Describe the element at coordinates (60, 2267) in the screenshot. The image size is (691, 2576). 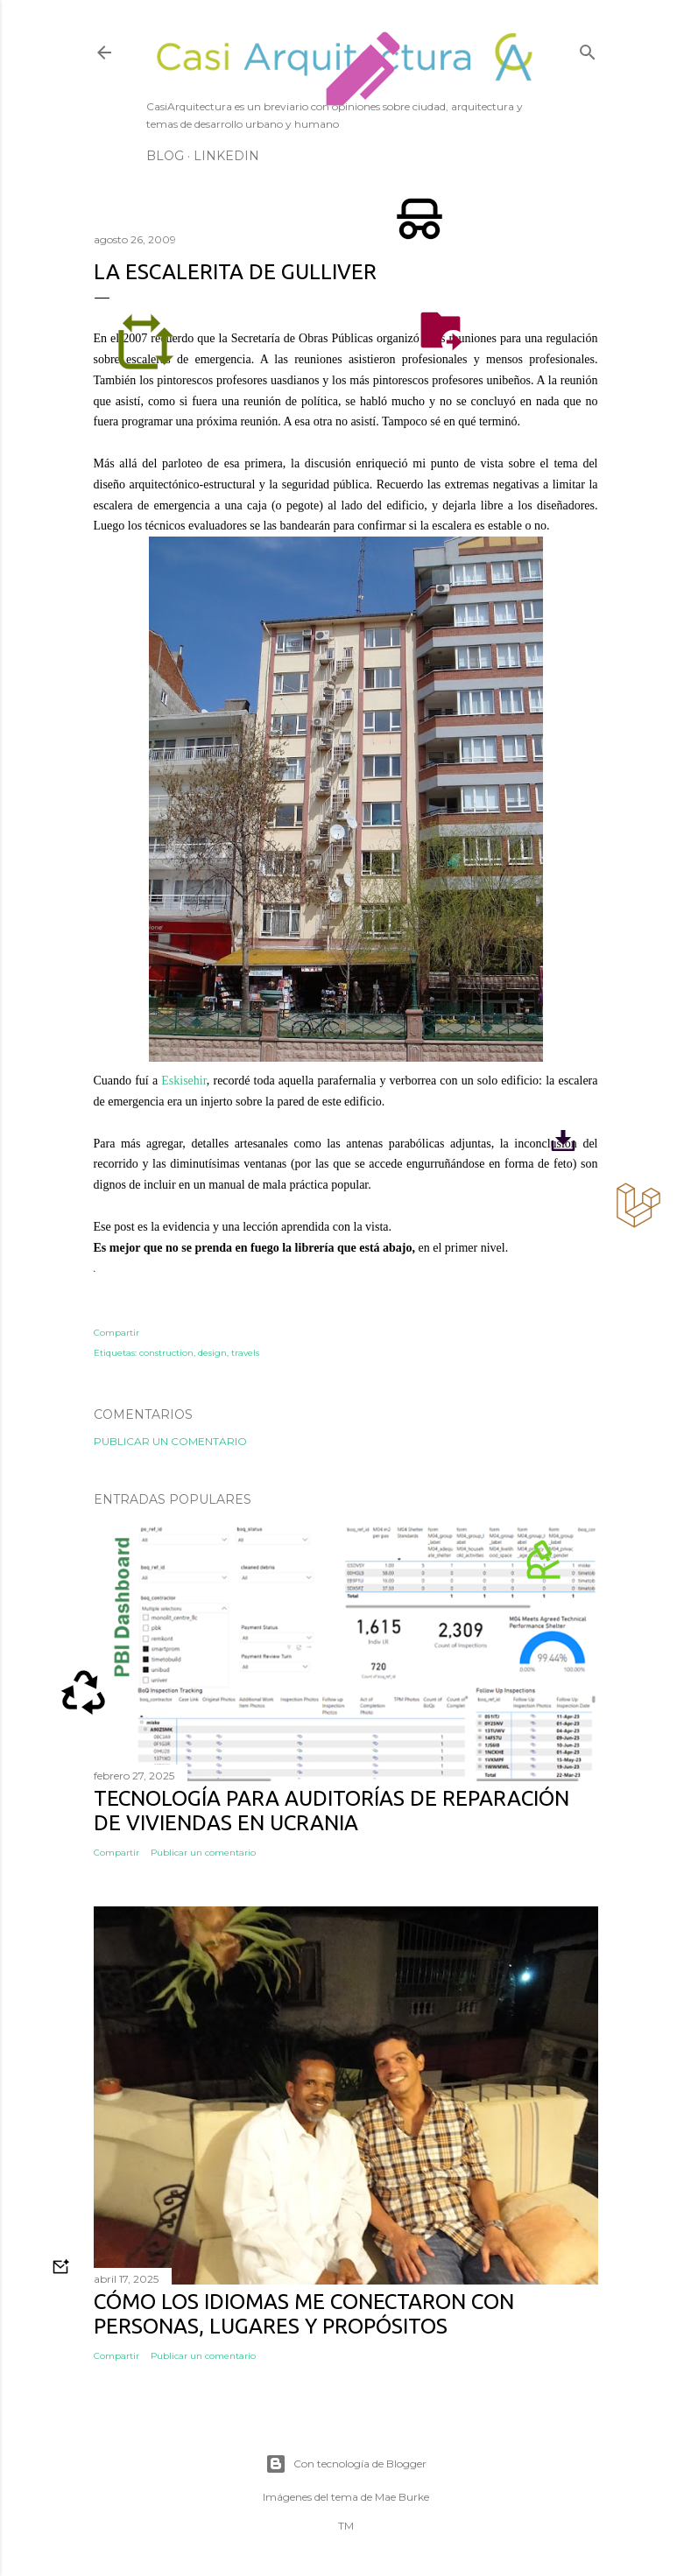
I see `access AI-powered email features` at that location.